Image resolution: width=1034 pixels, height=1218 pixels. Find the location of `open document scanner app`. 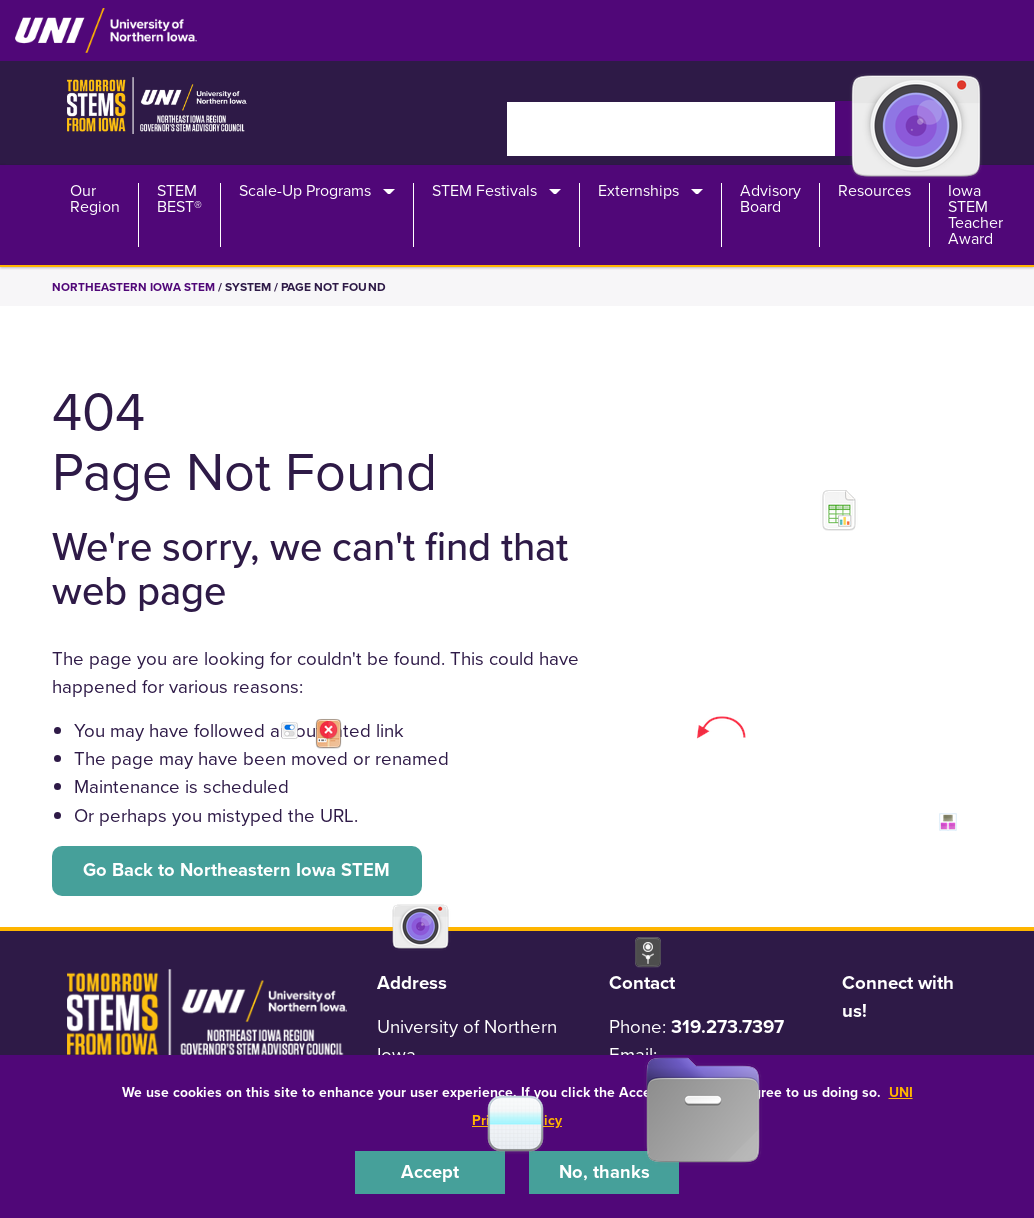

open document scanner app is located at coordinates (515, 1123).